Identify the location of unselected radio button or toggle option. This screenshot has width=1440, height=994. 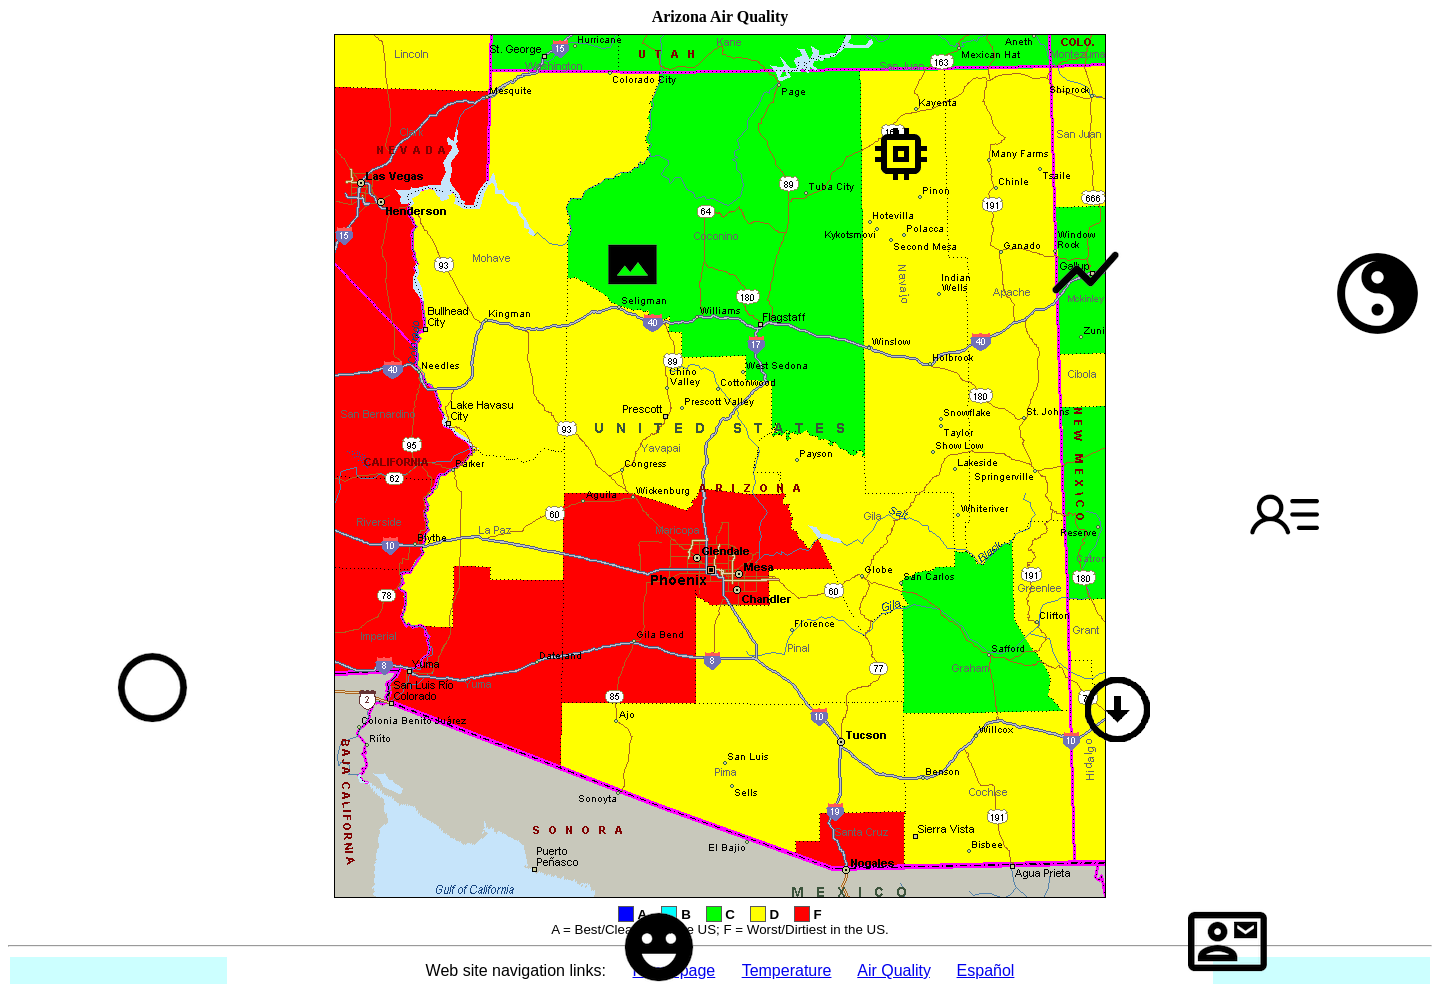
(152, 687).